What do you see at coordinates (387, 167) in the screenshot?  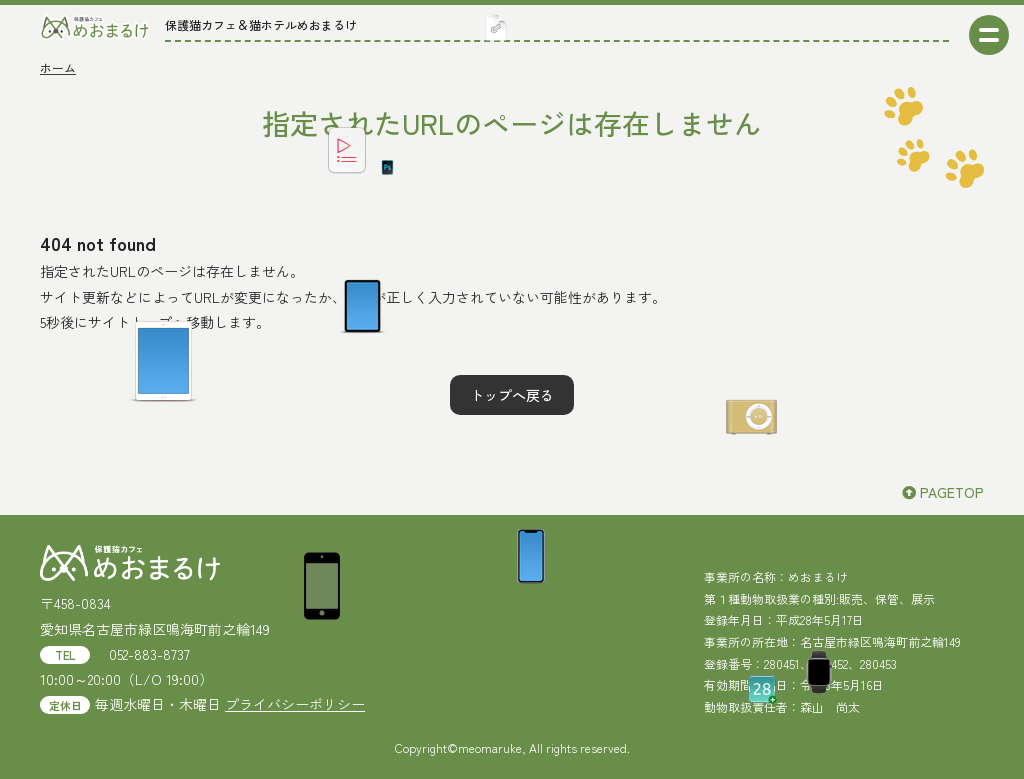 I see `adobe photoshop file type indicator` at bounding box center [387, 167].